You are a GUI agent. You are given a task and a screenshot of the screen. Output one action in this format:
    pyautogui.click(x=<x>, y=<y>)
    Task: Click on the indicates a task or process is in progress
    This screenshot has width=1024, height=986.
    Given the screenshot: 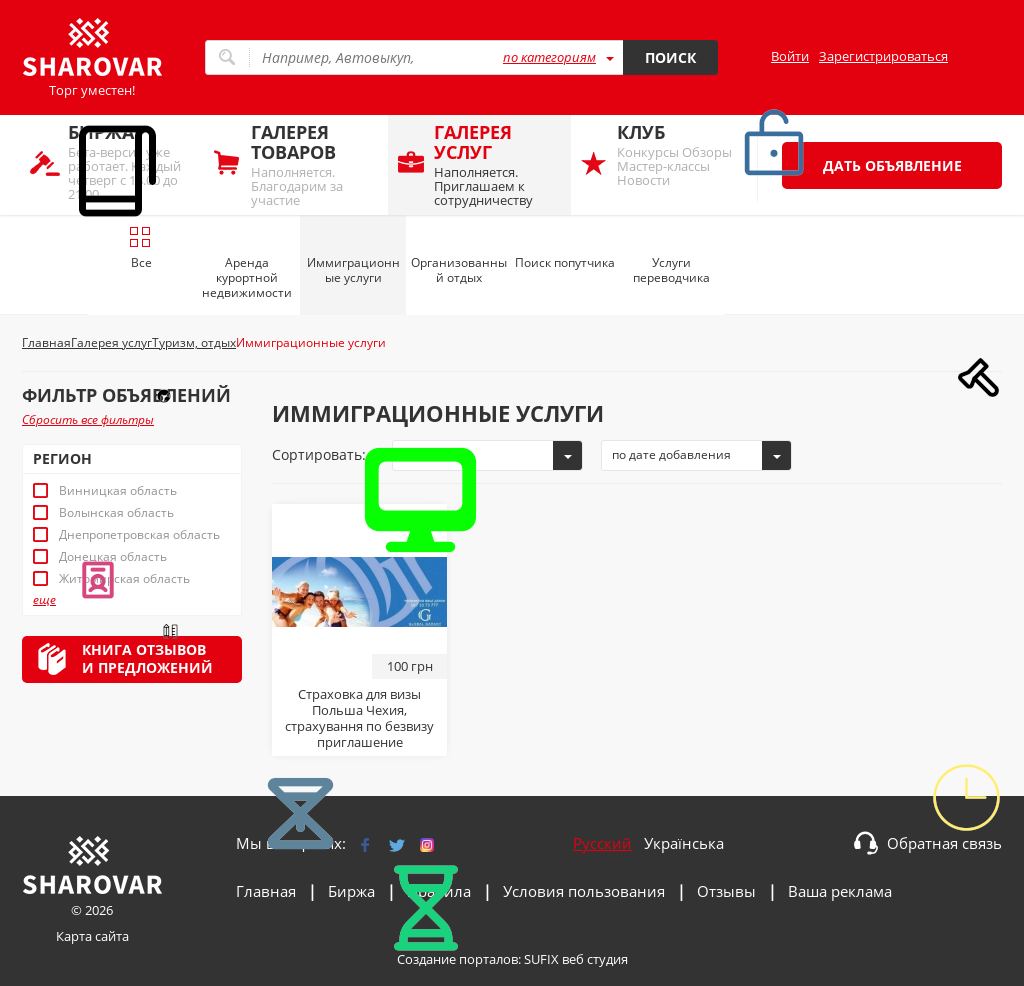 What is the action you would take?
    pyautogui.click(x=300, y=813)
    